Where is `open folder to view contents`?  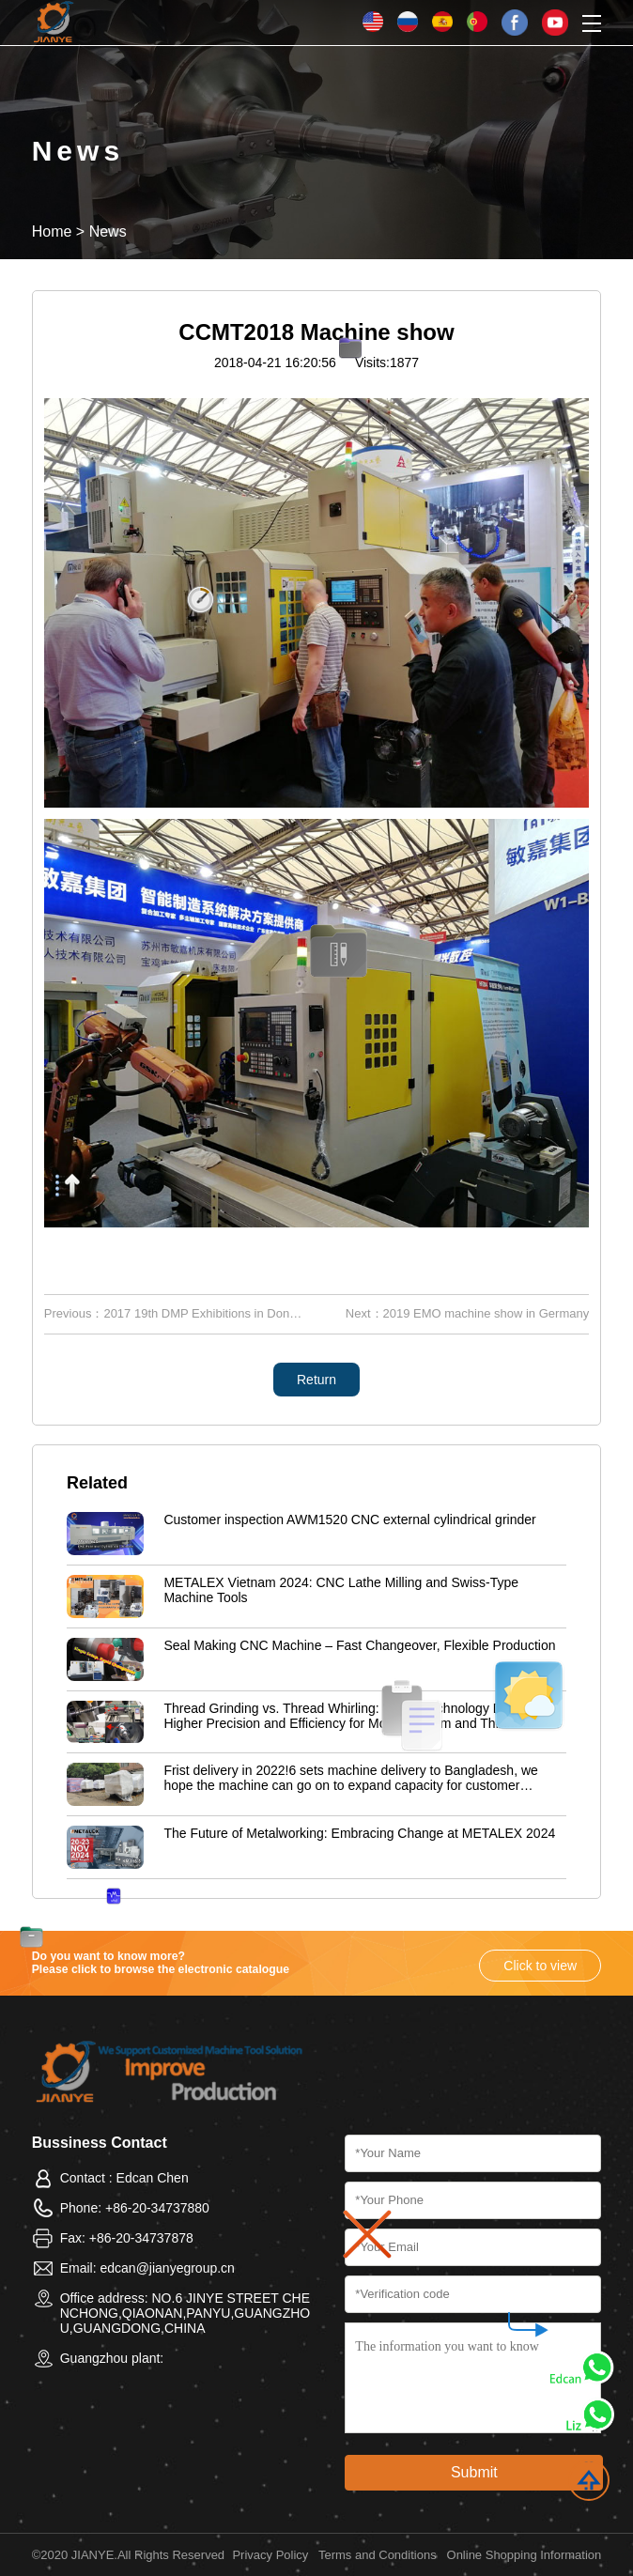 open folder to view contents is located at coordinates (350, 347).